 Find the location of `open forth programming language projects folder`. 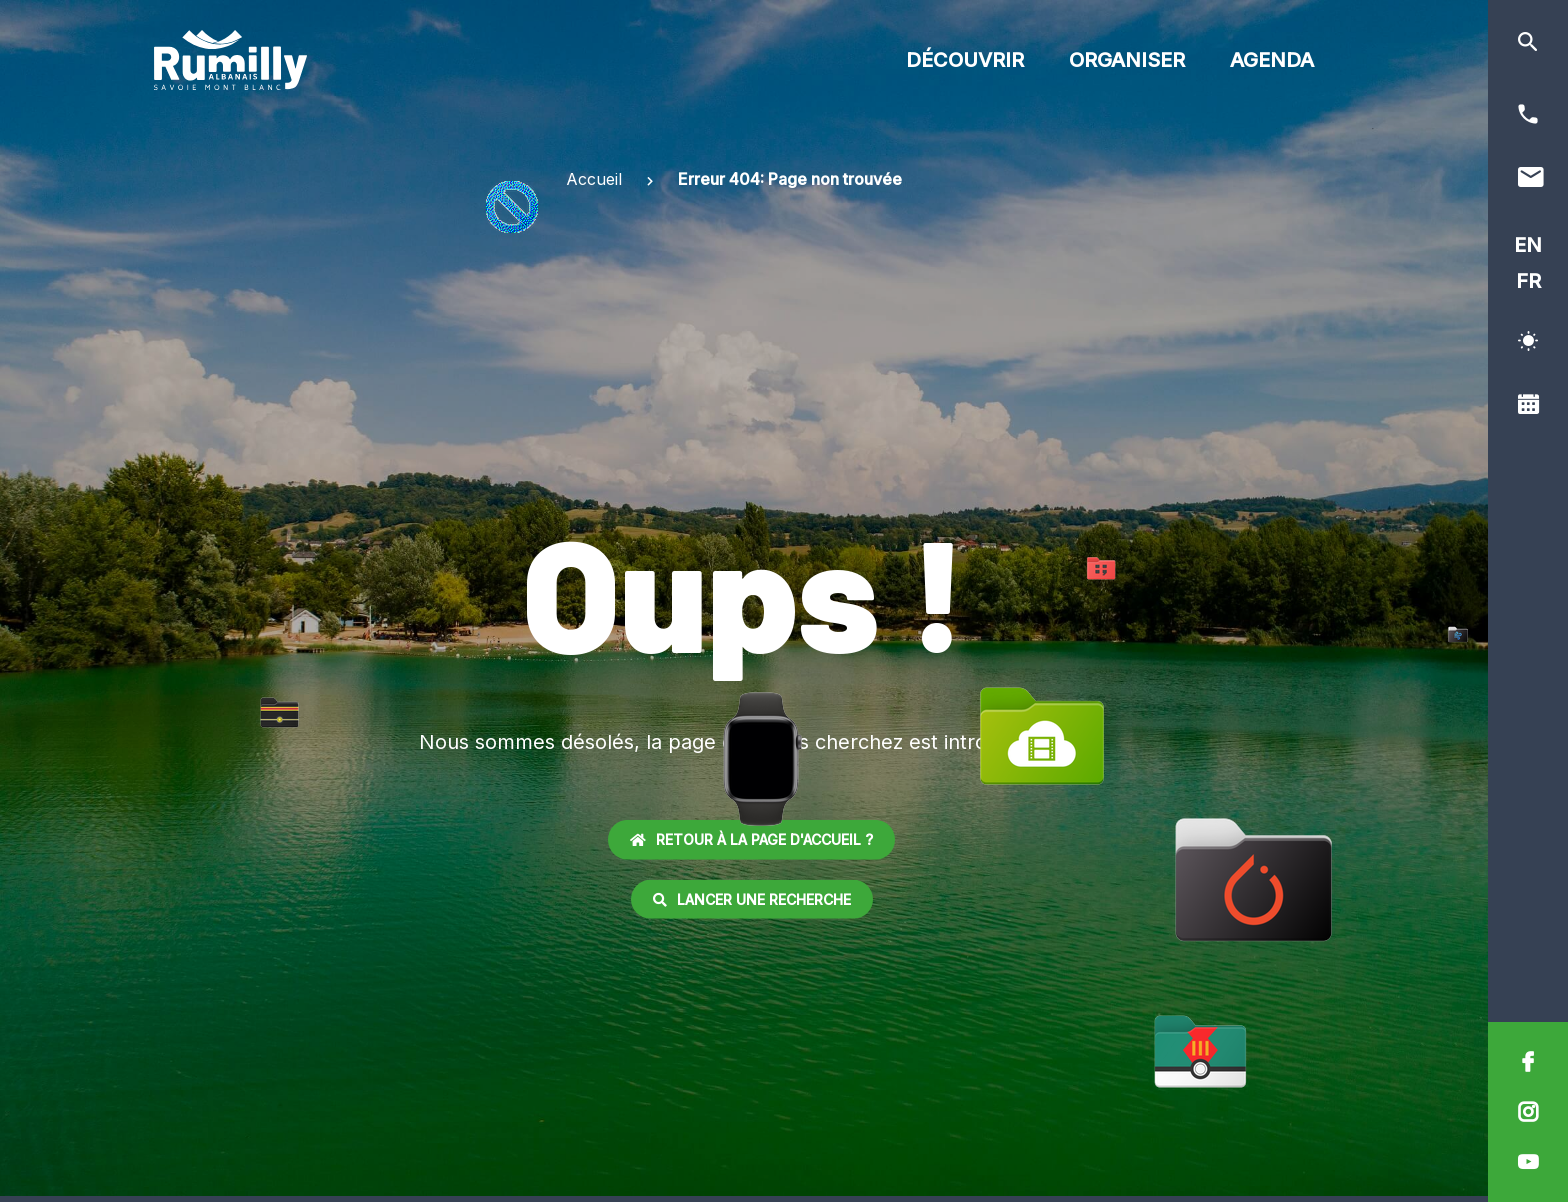

open forth programming language projects folder is located at coordinates (1101, 569).